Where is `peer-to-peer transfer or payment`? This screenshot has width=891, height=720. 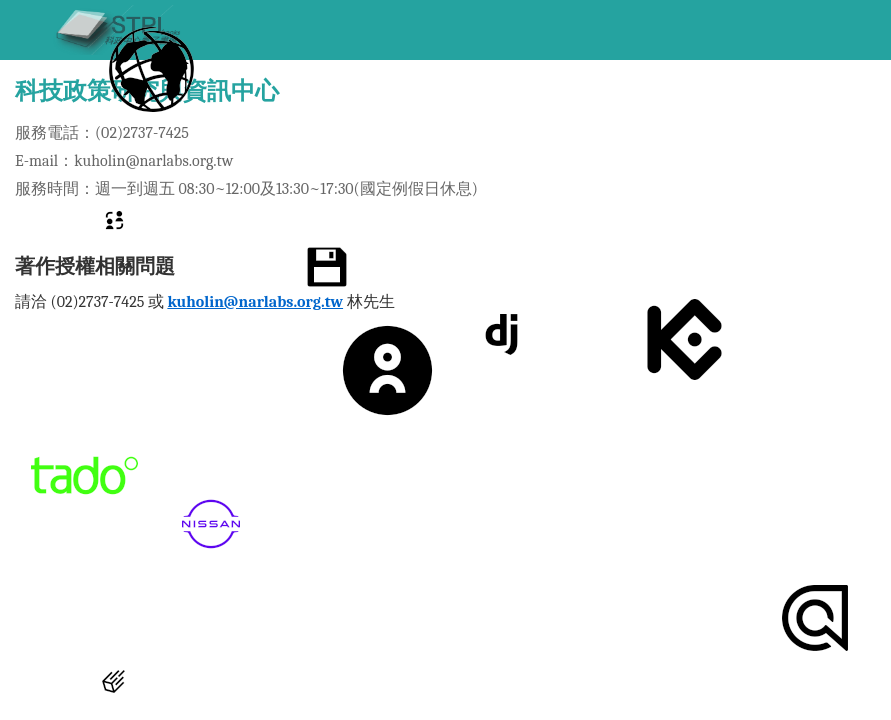
peer-to-peer transfer or payment is located at coordinates (114, 220).